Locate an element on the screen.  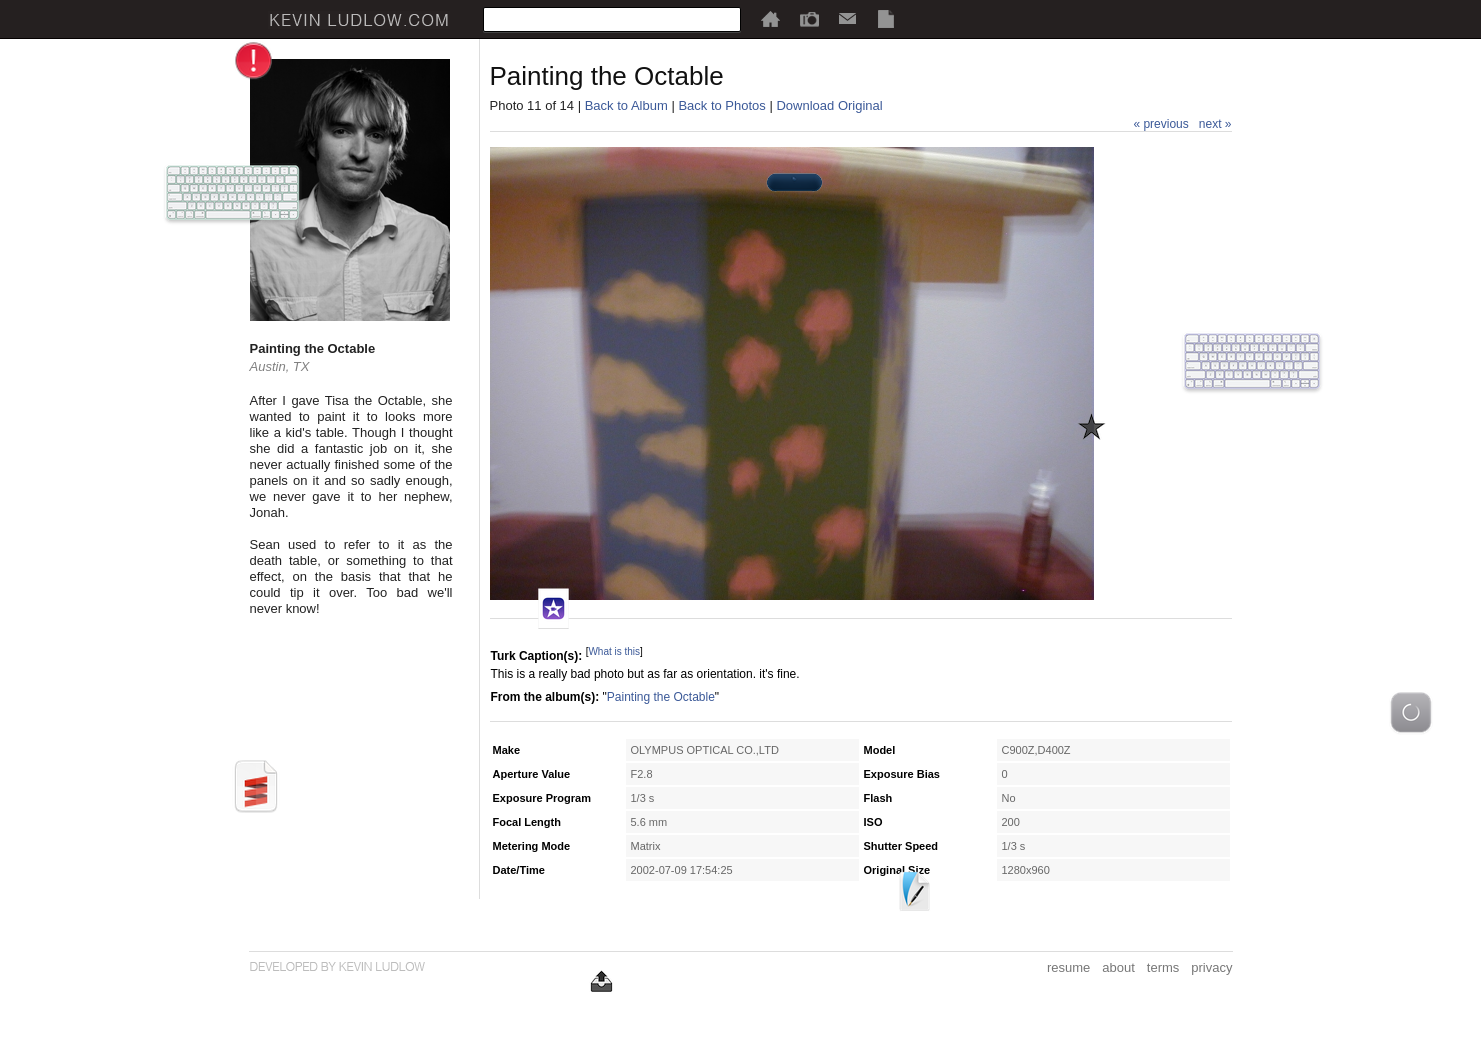
a scala programming language source file is located at coordinates (256, 786).